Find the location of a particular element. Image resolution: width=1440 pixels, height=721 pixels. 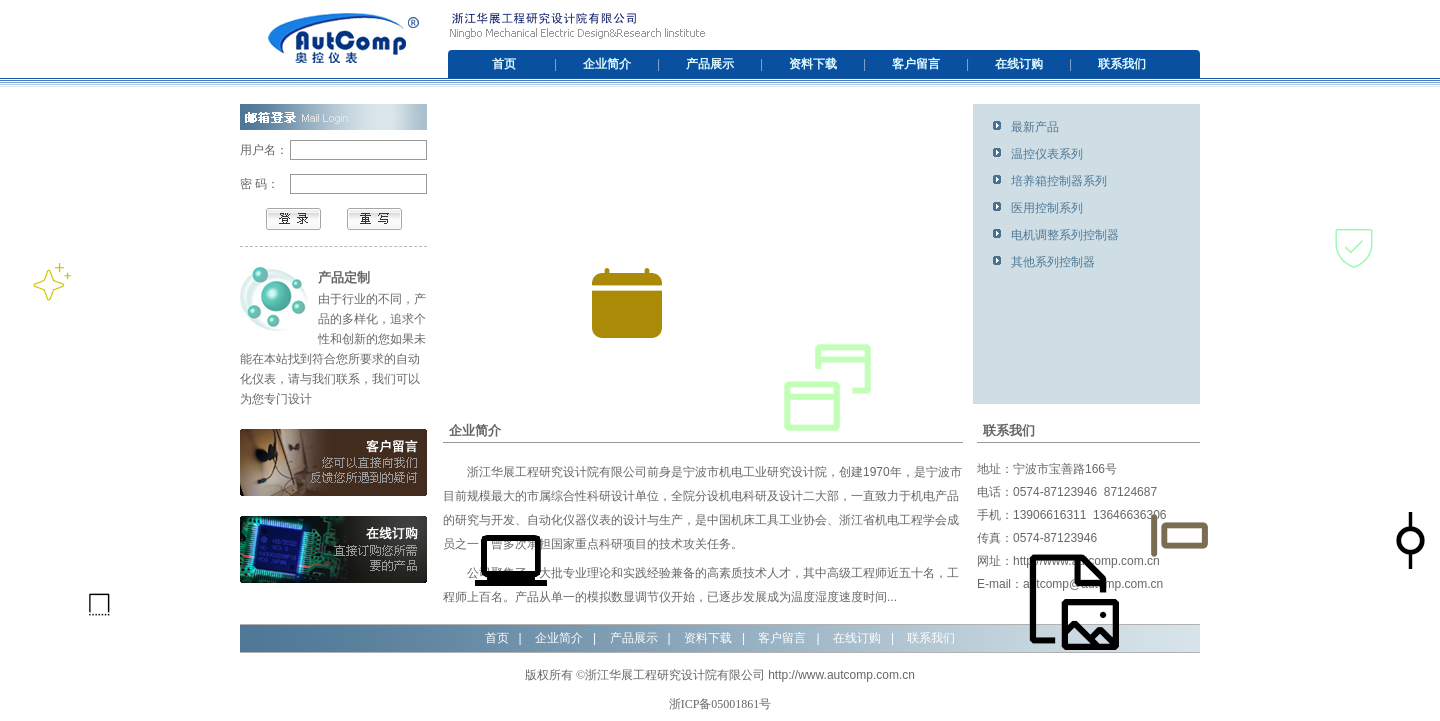

indicates AI-generated or enhanced content is located at coordinates (51, 282).